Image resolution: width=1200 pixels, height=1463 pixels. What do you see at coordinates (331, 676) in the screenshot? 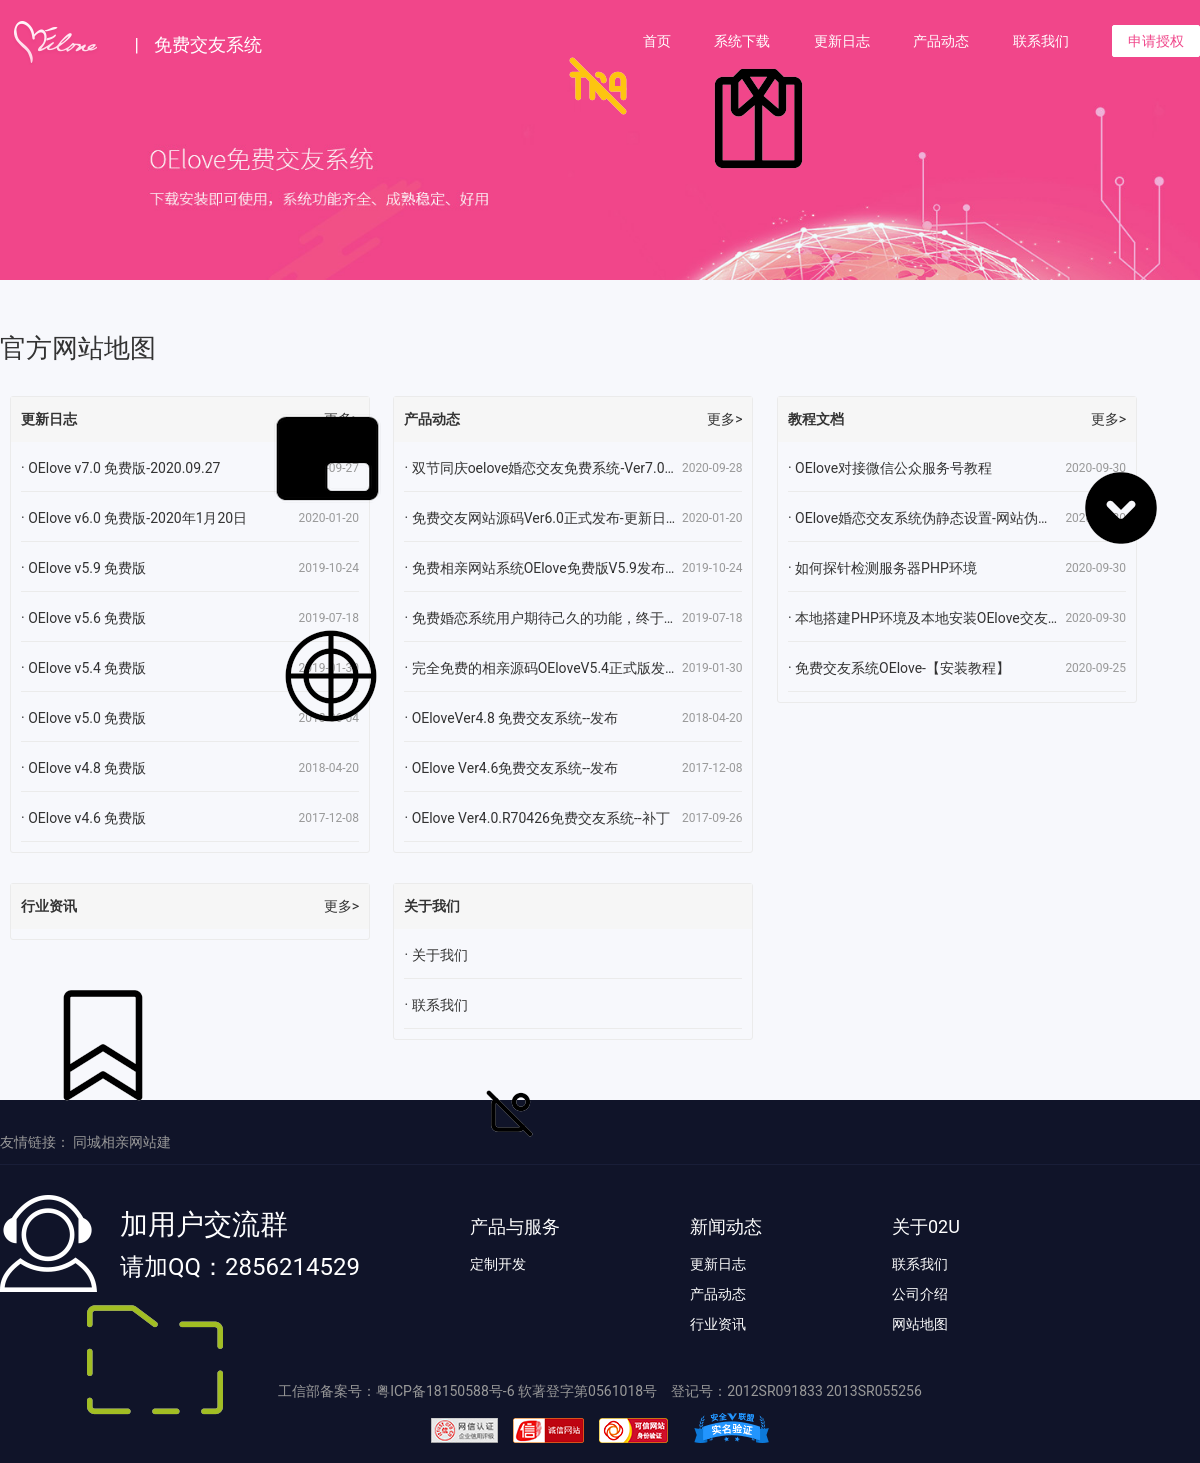
I see `view polar chart data` at bounding box center [331, 676].